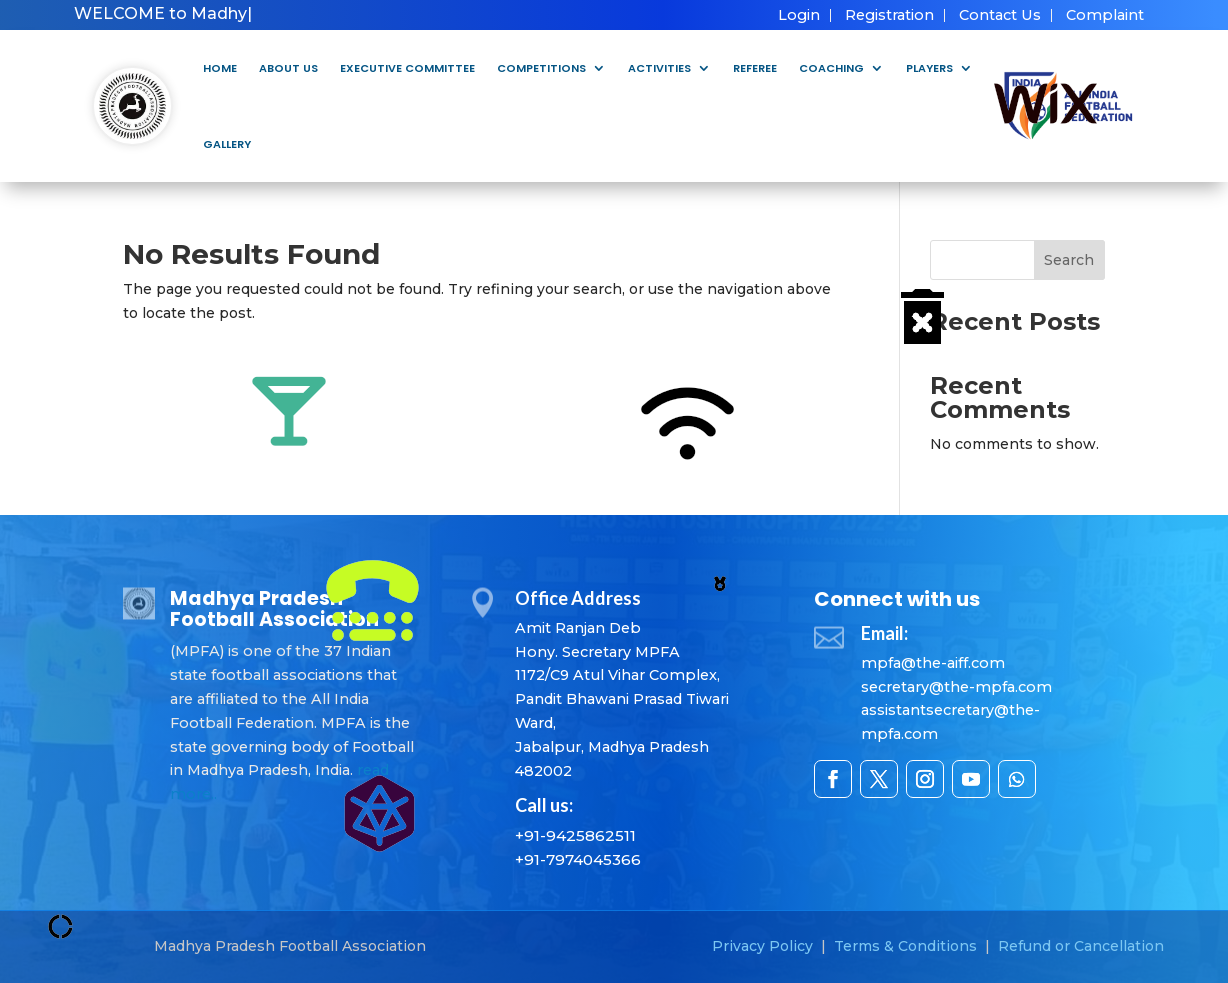 This screenshot has height=983, width=1228. What do you see at coordinates (379, 812) in the screenshot?
I see `access tabletop gaming or RPG features` at bounding box center [379, 812].